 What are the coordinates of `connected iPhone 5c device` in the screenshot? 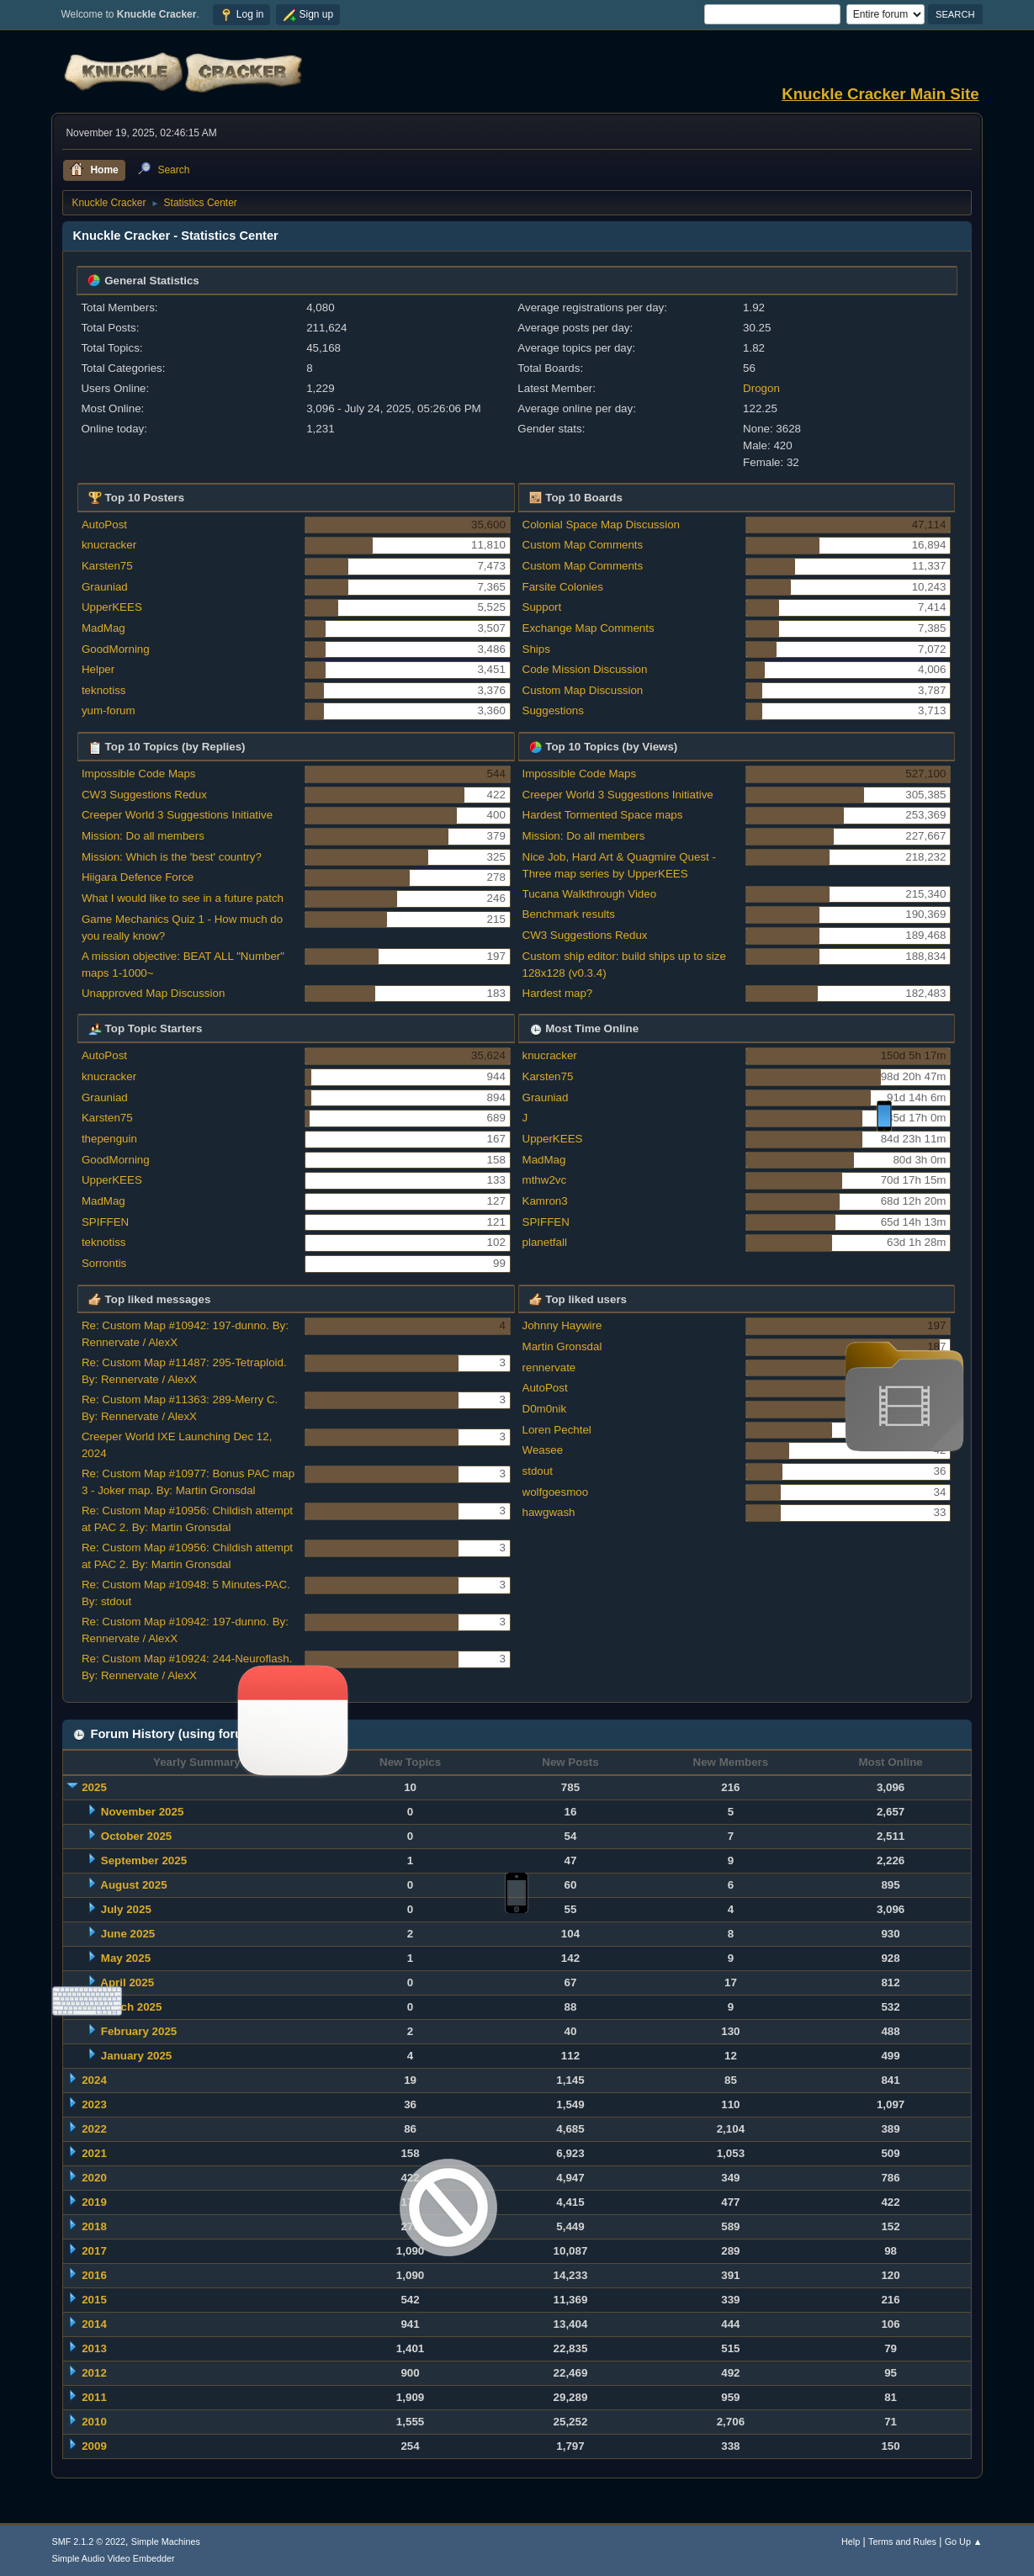 It's located at (884, 1116).